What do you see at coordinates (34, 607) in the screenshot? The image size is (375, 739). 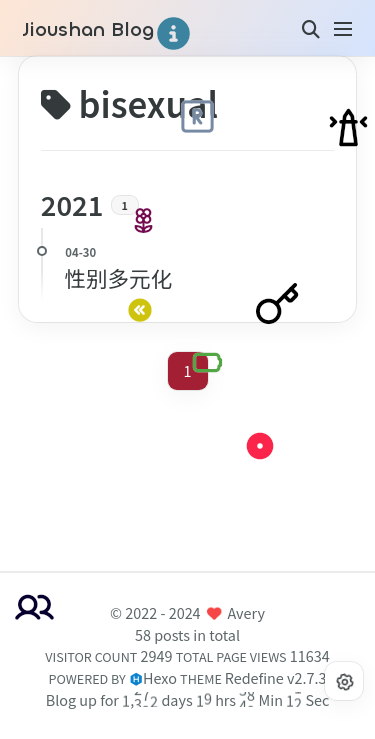 I see `view all users or members` at bounding box center [34, 607].